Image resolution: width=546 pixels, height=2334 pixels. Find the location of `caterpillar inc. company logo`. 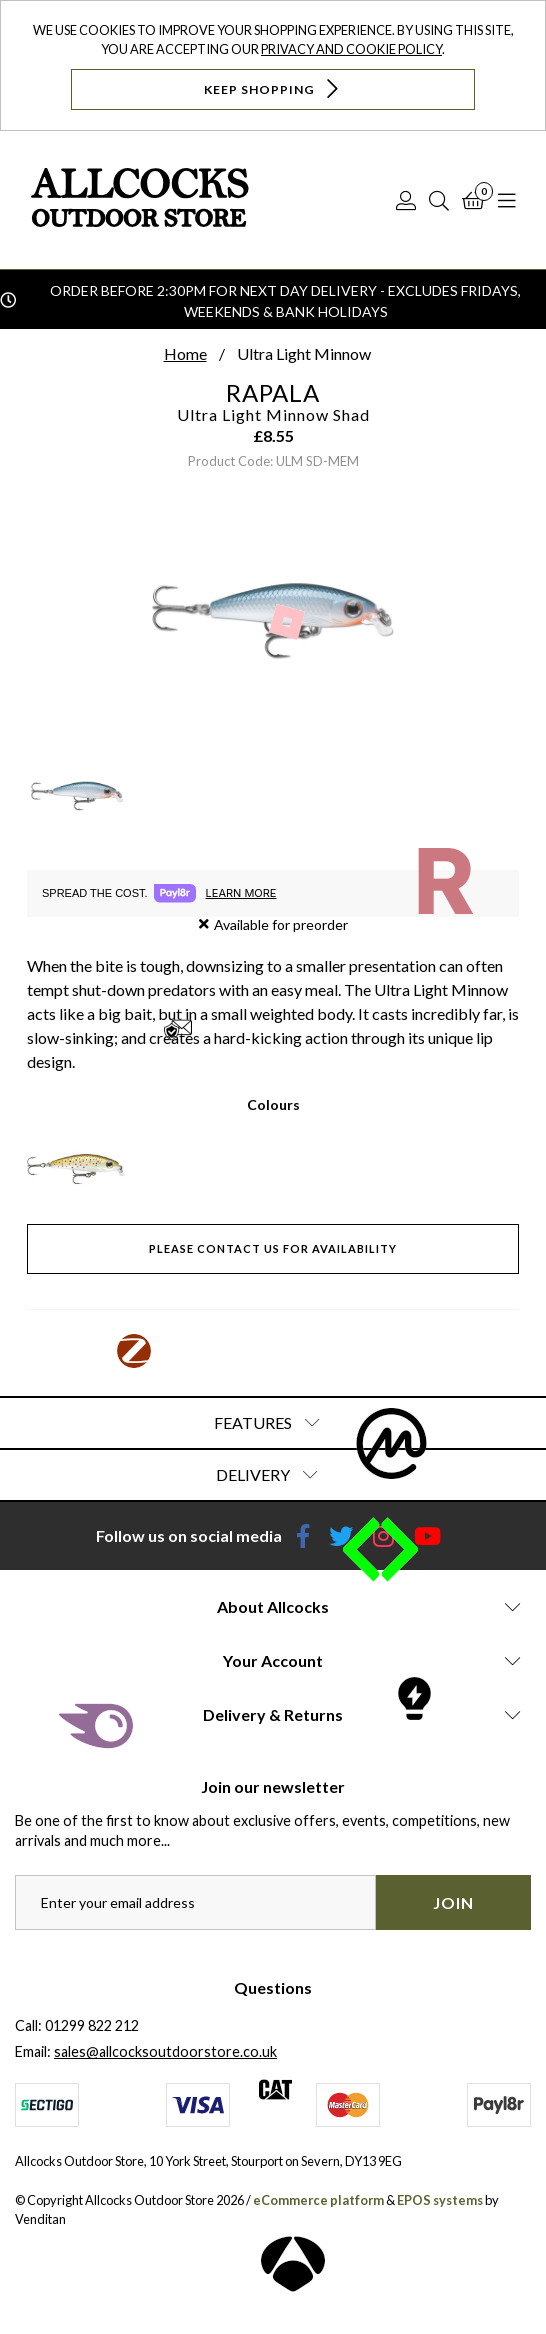

caterpillar inc. company logo is located at coordinates (275, 2089).